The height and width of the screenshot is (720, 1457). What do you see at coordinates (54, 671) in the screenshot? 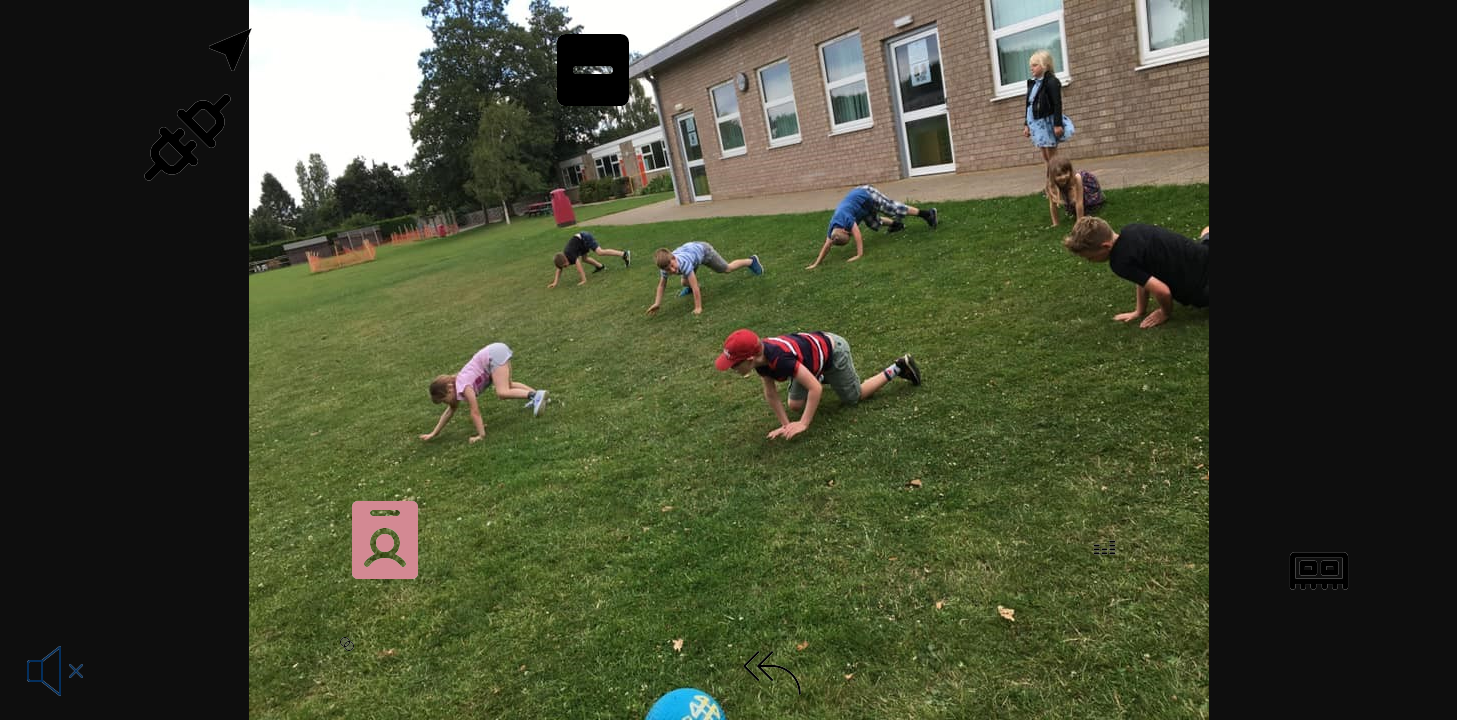
I see `mute audio or sound` at bounding box center [54, 671].